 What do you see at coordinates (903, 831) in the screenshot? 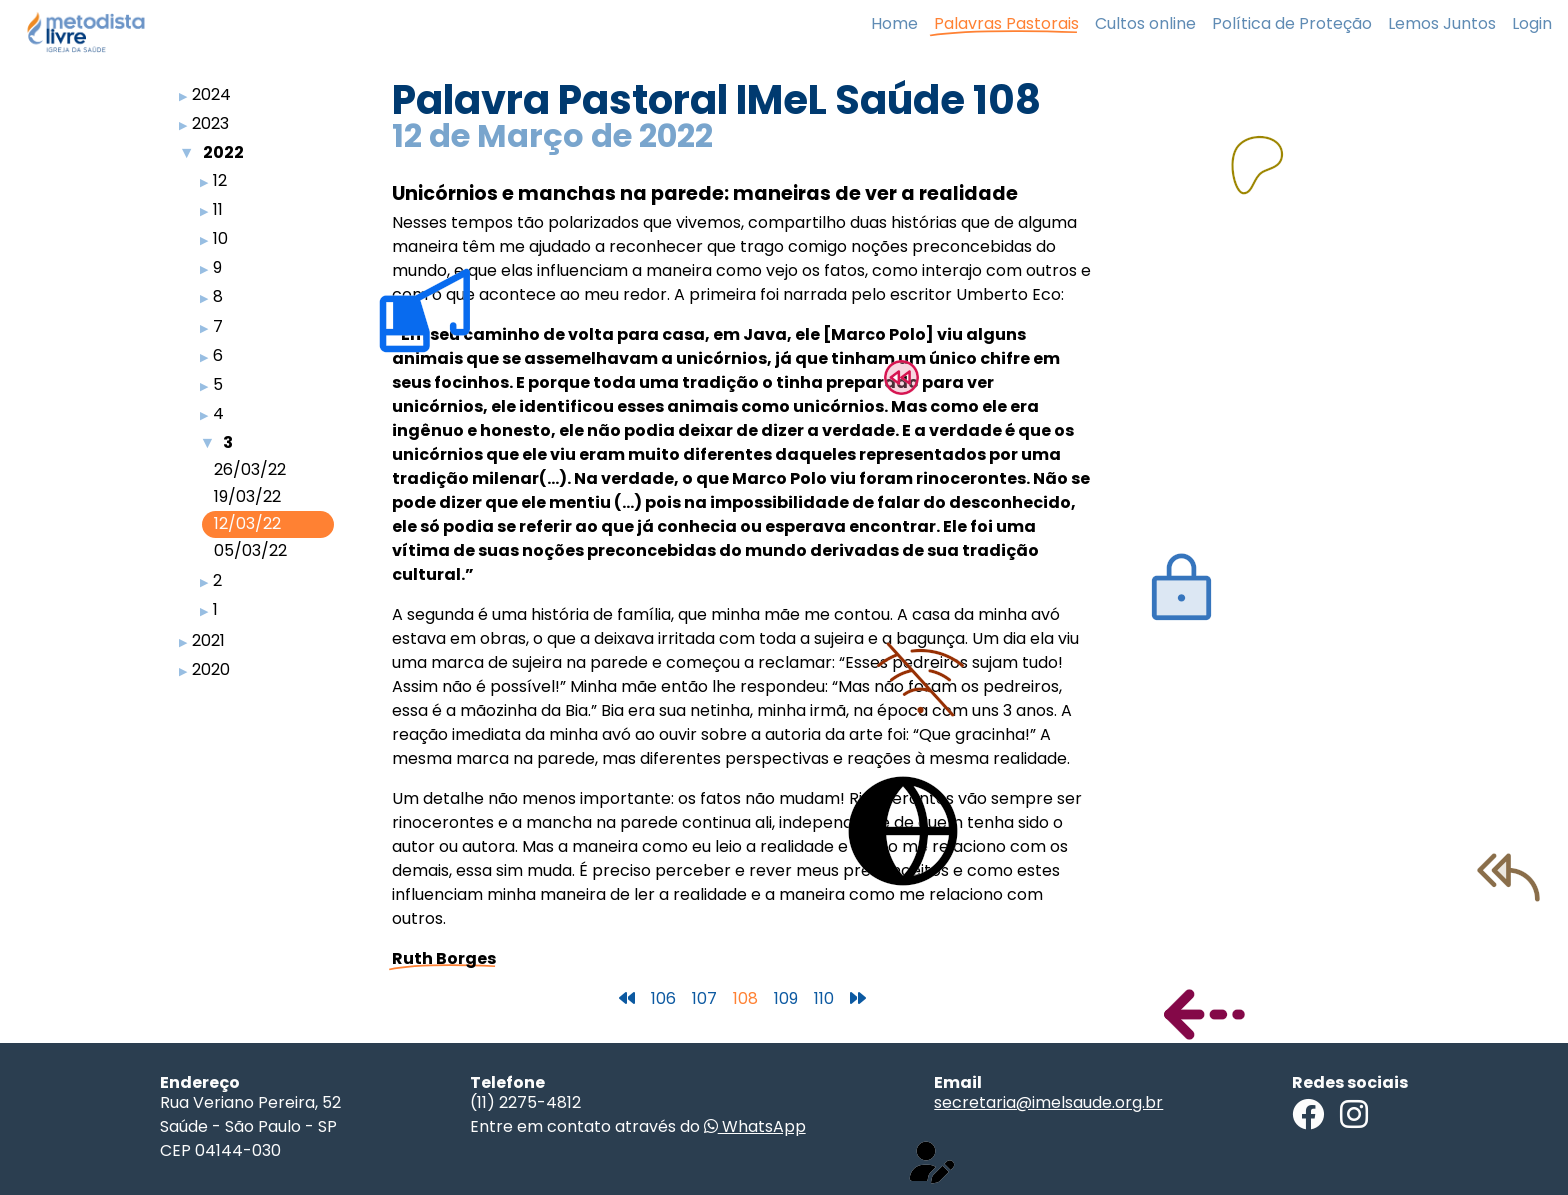
I see `switch to global or worldwide view` at bounding box center [903, 831].